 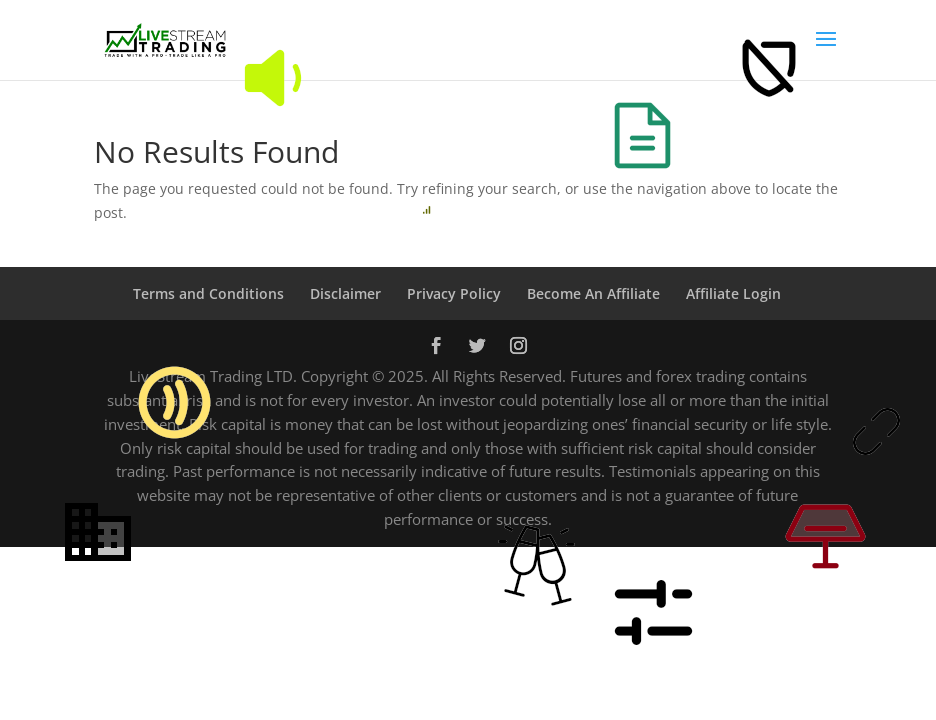 I want to click on view business contact information, so click(x=98, y=532).